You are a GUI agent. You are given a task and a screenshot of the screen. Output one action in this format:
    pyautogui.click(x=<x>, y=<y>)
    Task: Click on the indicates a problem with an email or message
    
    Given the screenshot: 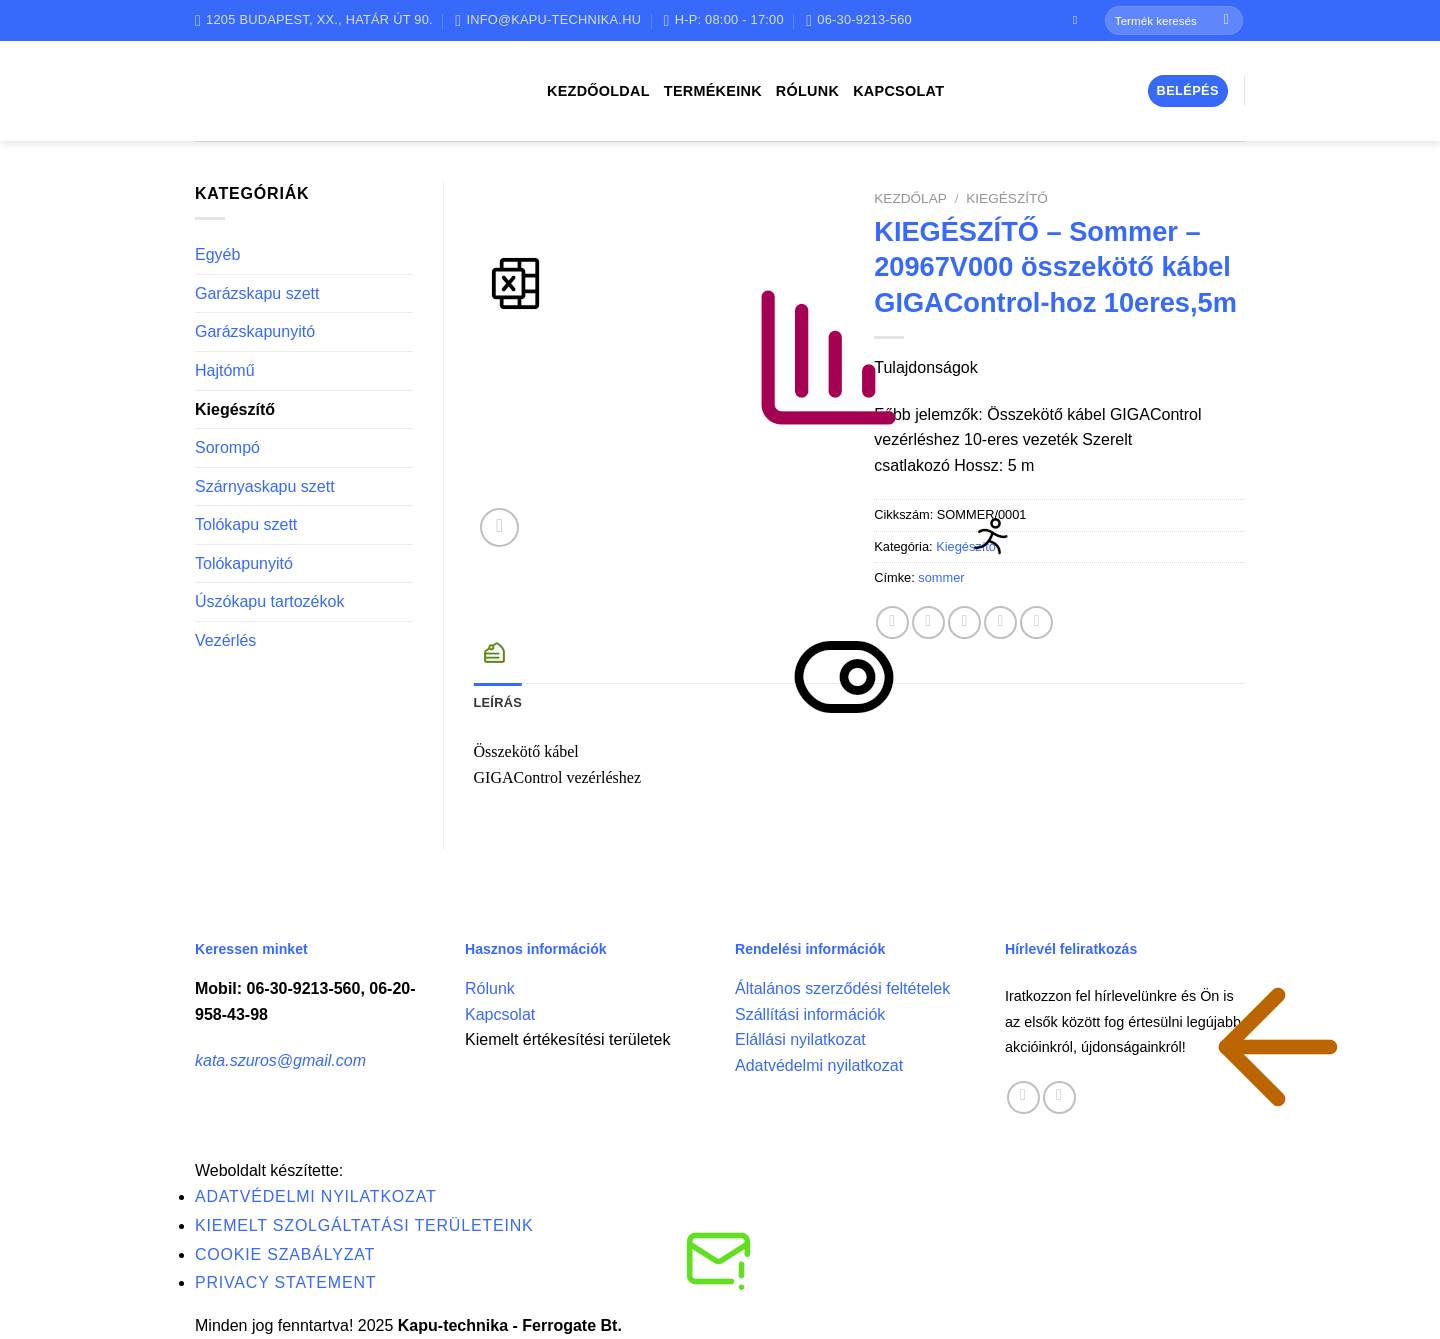 What is the action you would take?
    pyautogui.click(x=718, y=1258)
    